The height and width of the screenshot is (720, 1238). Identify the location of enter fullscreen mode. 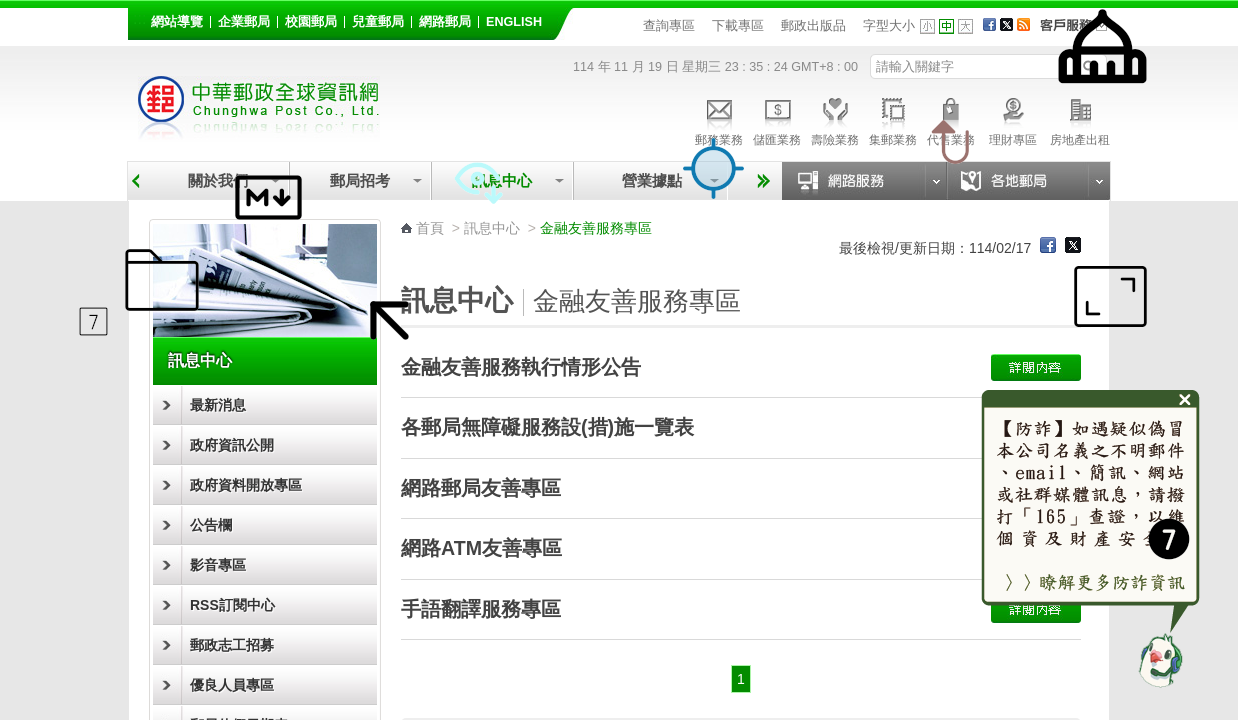
(1110, 296).